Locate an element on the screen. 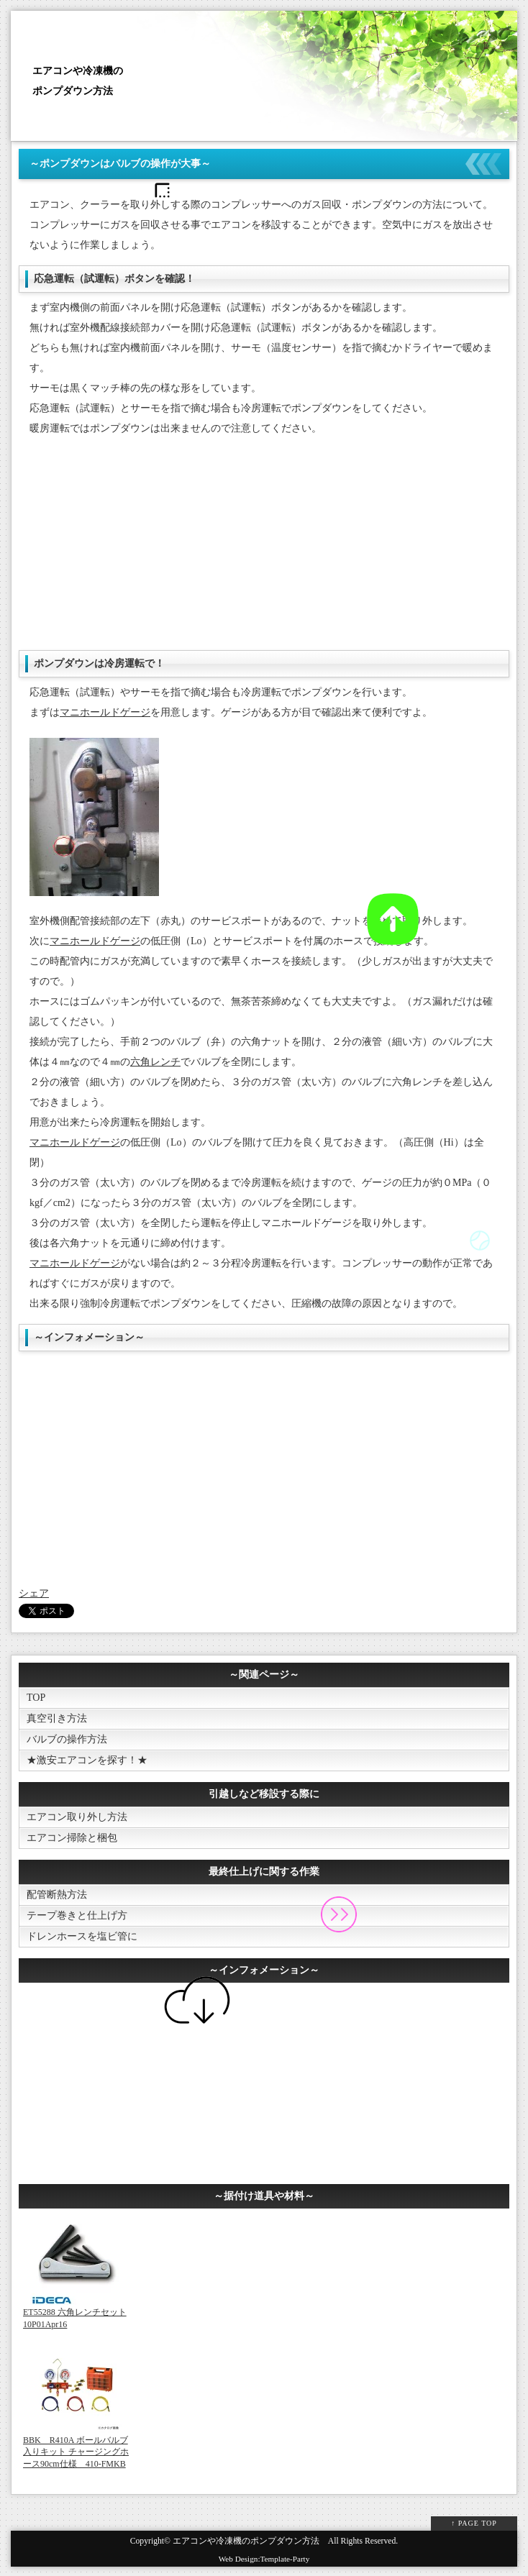  access tennis or sports-related content is located at coordinates (480, 1241).